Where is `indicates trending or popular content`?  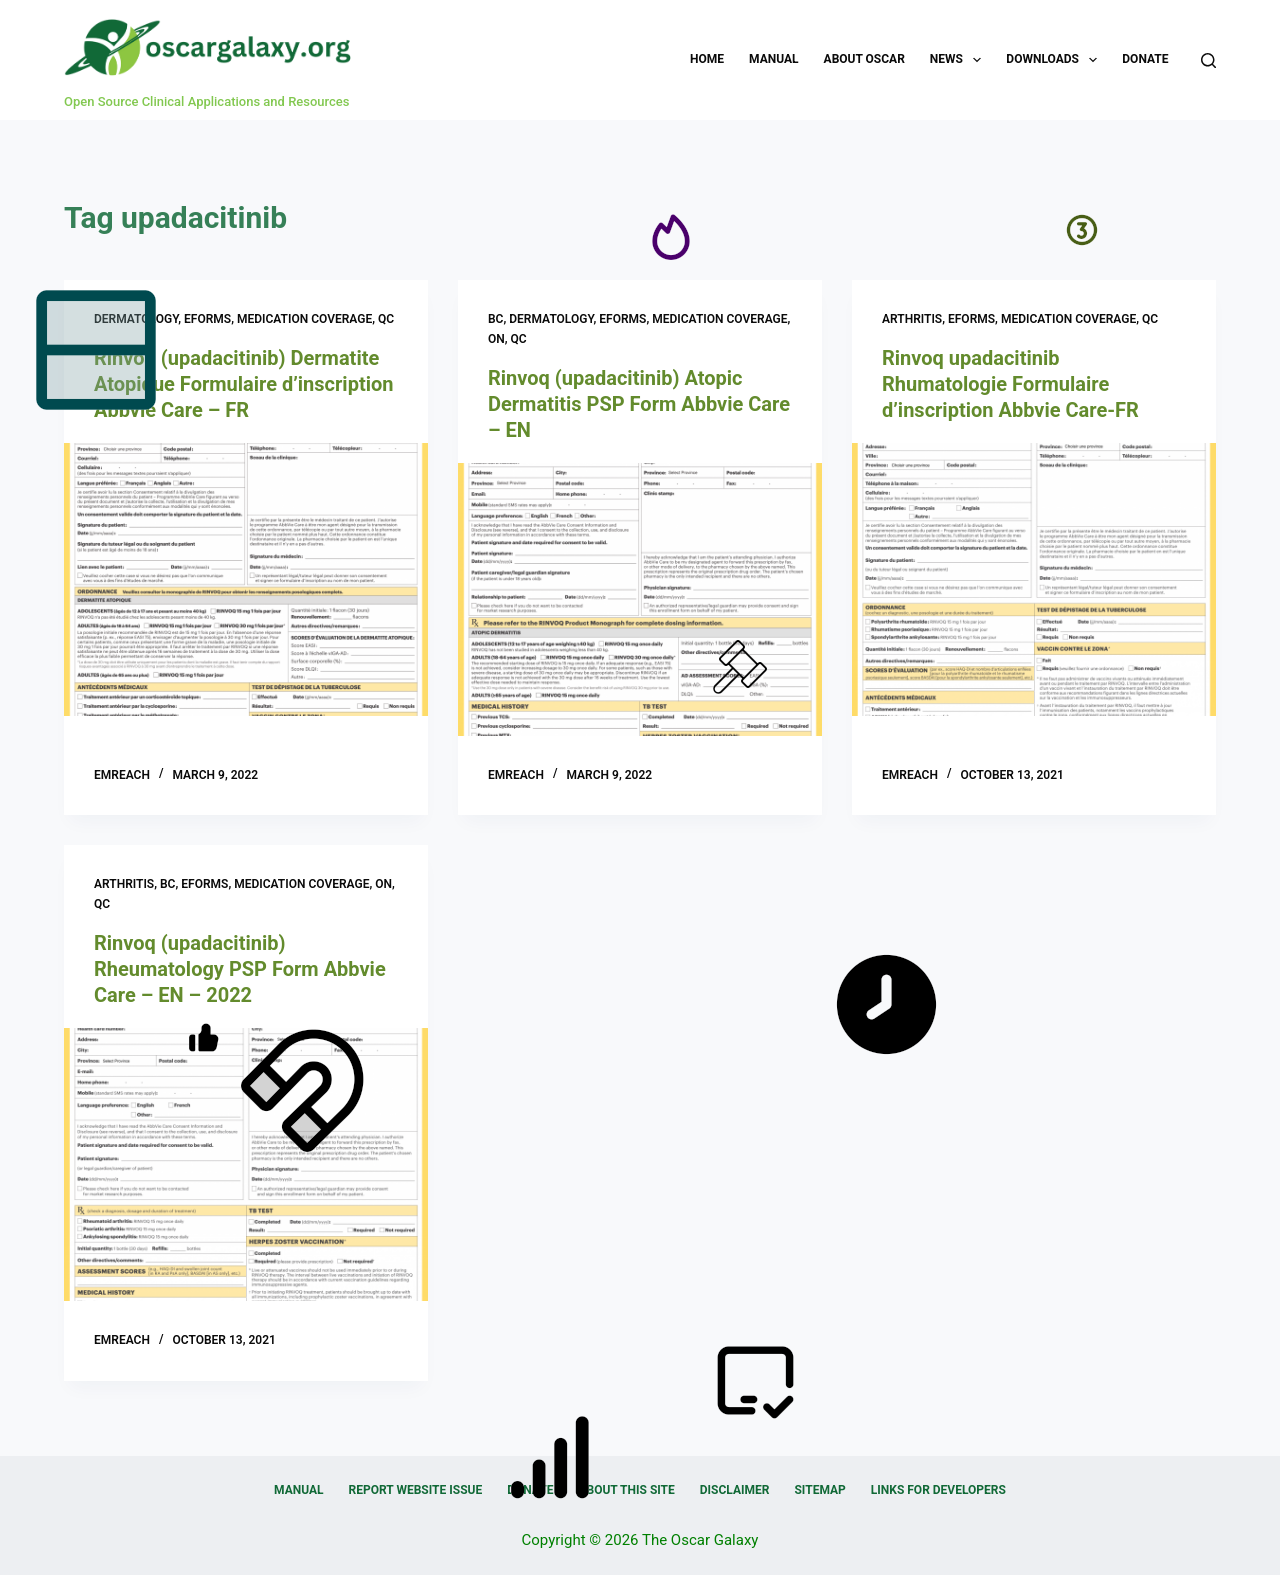 indicates trending or popular content is located at coordinates (671, 238).